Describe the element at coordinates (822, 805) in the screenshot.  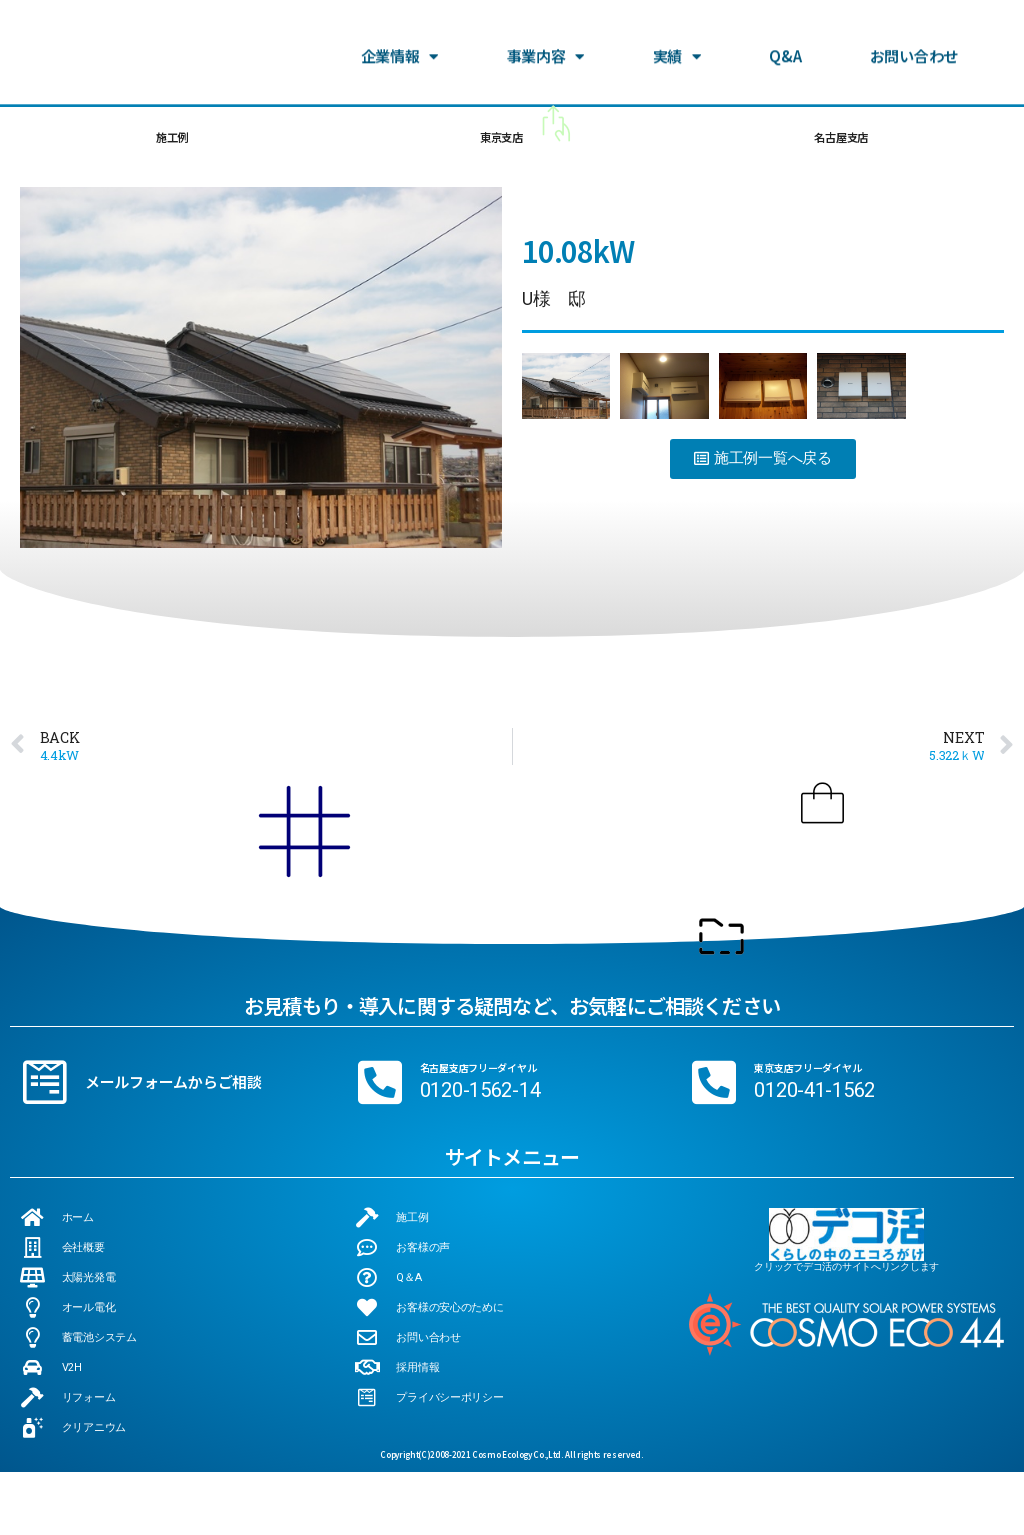
I see `view your shopping bag` at that location.